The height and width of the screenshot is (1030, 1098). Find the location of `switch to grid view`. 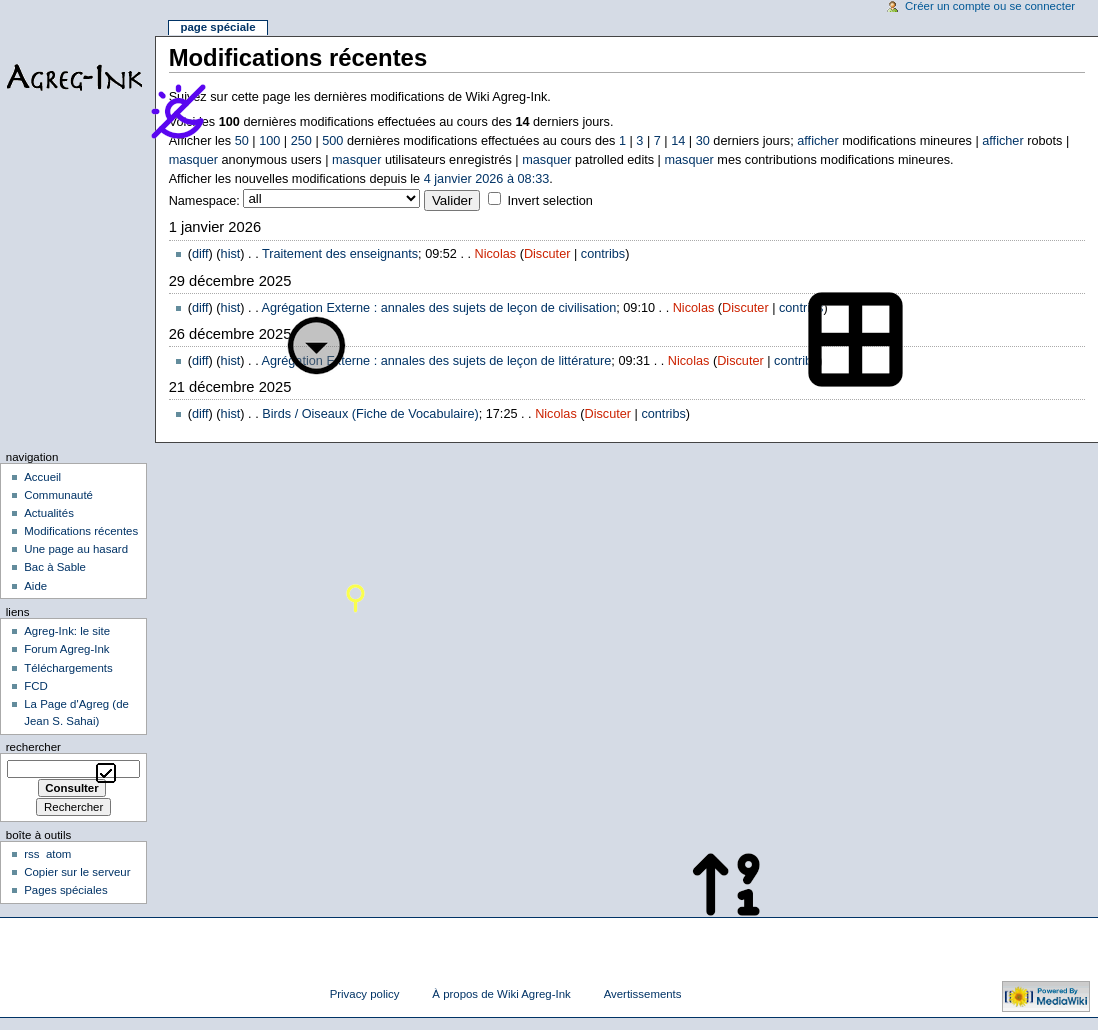

switch to grid view is located at coordinates (855, 339).